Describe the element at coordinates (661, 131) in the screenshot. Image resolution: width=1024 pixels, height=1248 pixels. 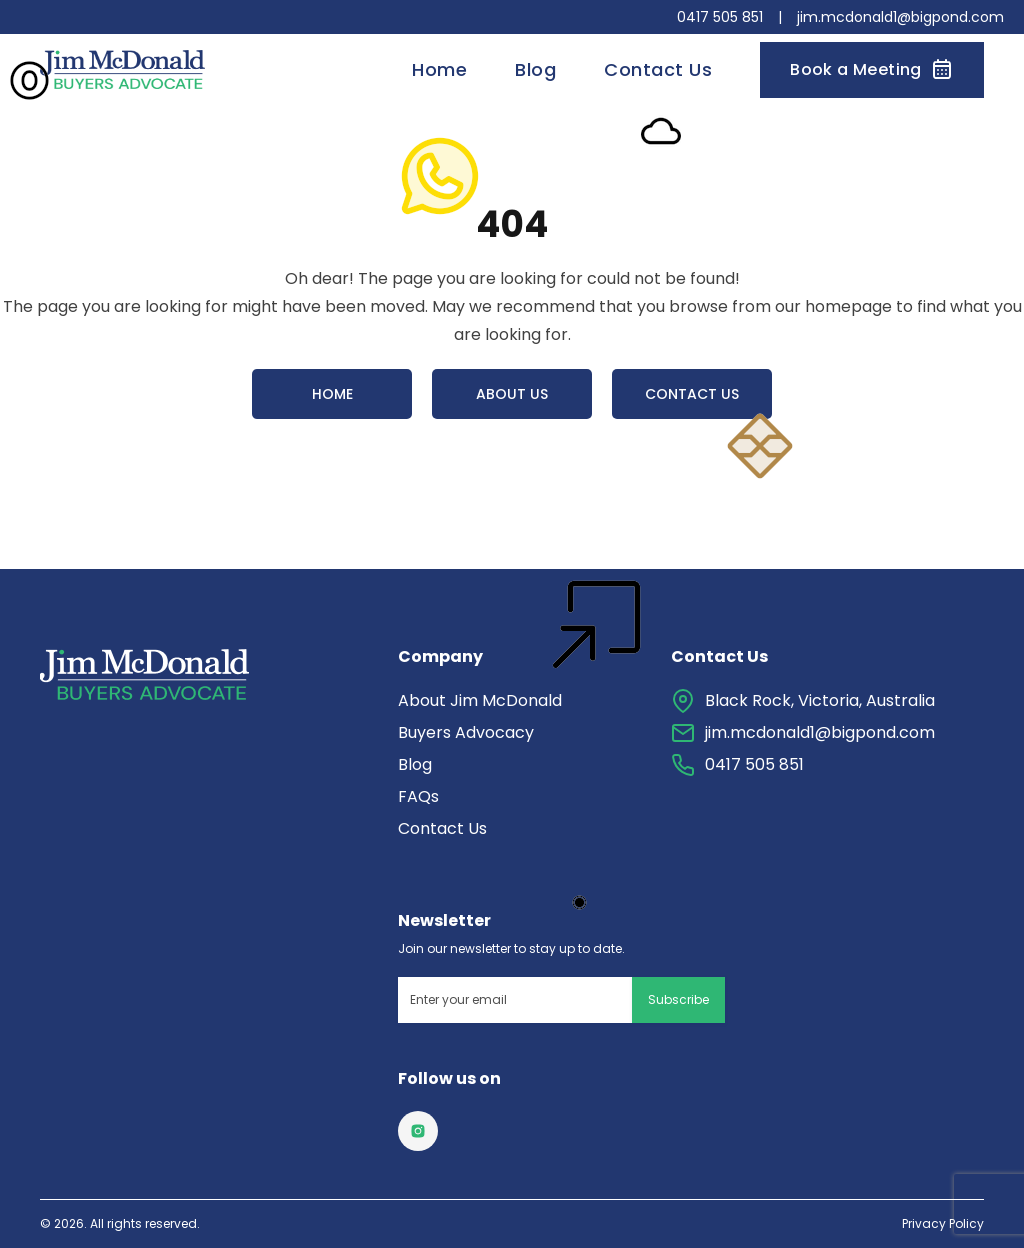
I see `view current weather conditions` at that location.